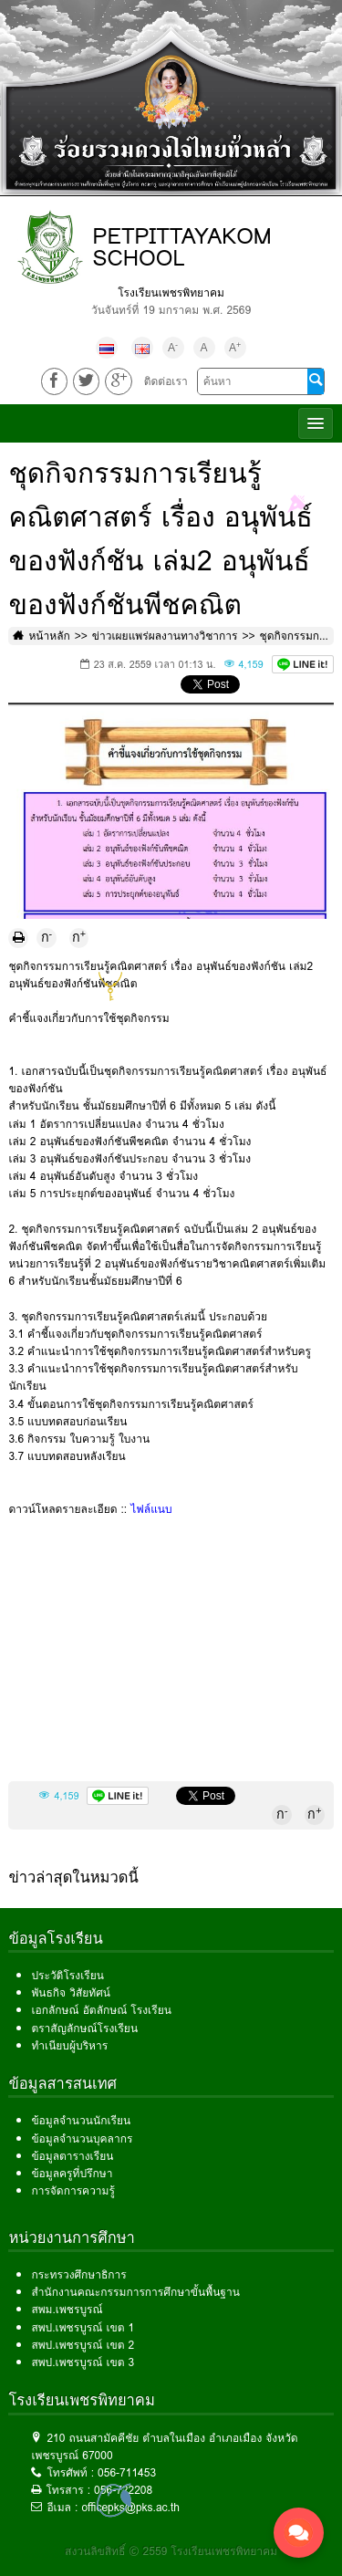 The height and width of the screenshot is (2576, 342). What do you see at coordinates (110, 986) in the screenshot?
I see `decorative key item or accessory in a game inventory` at bounding box center [110, 986].